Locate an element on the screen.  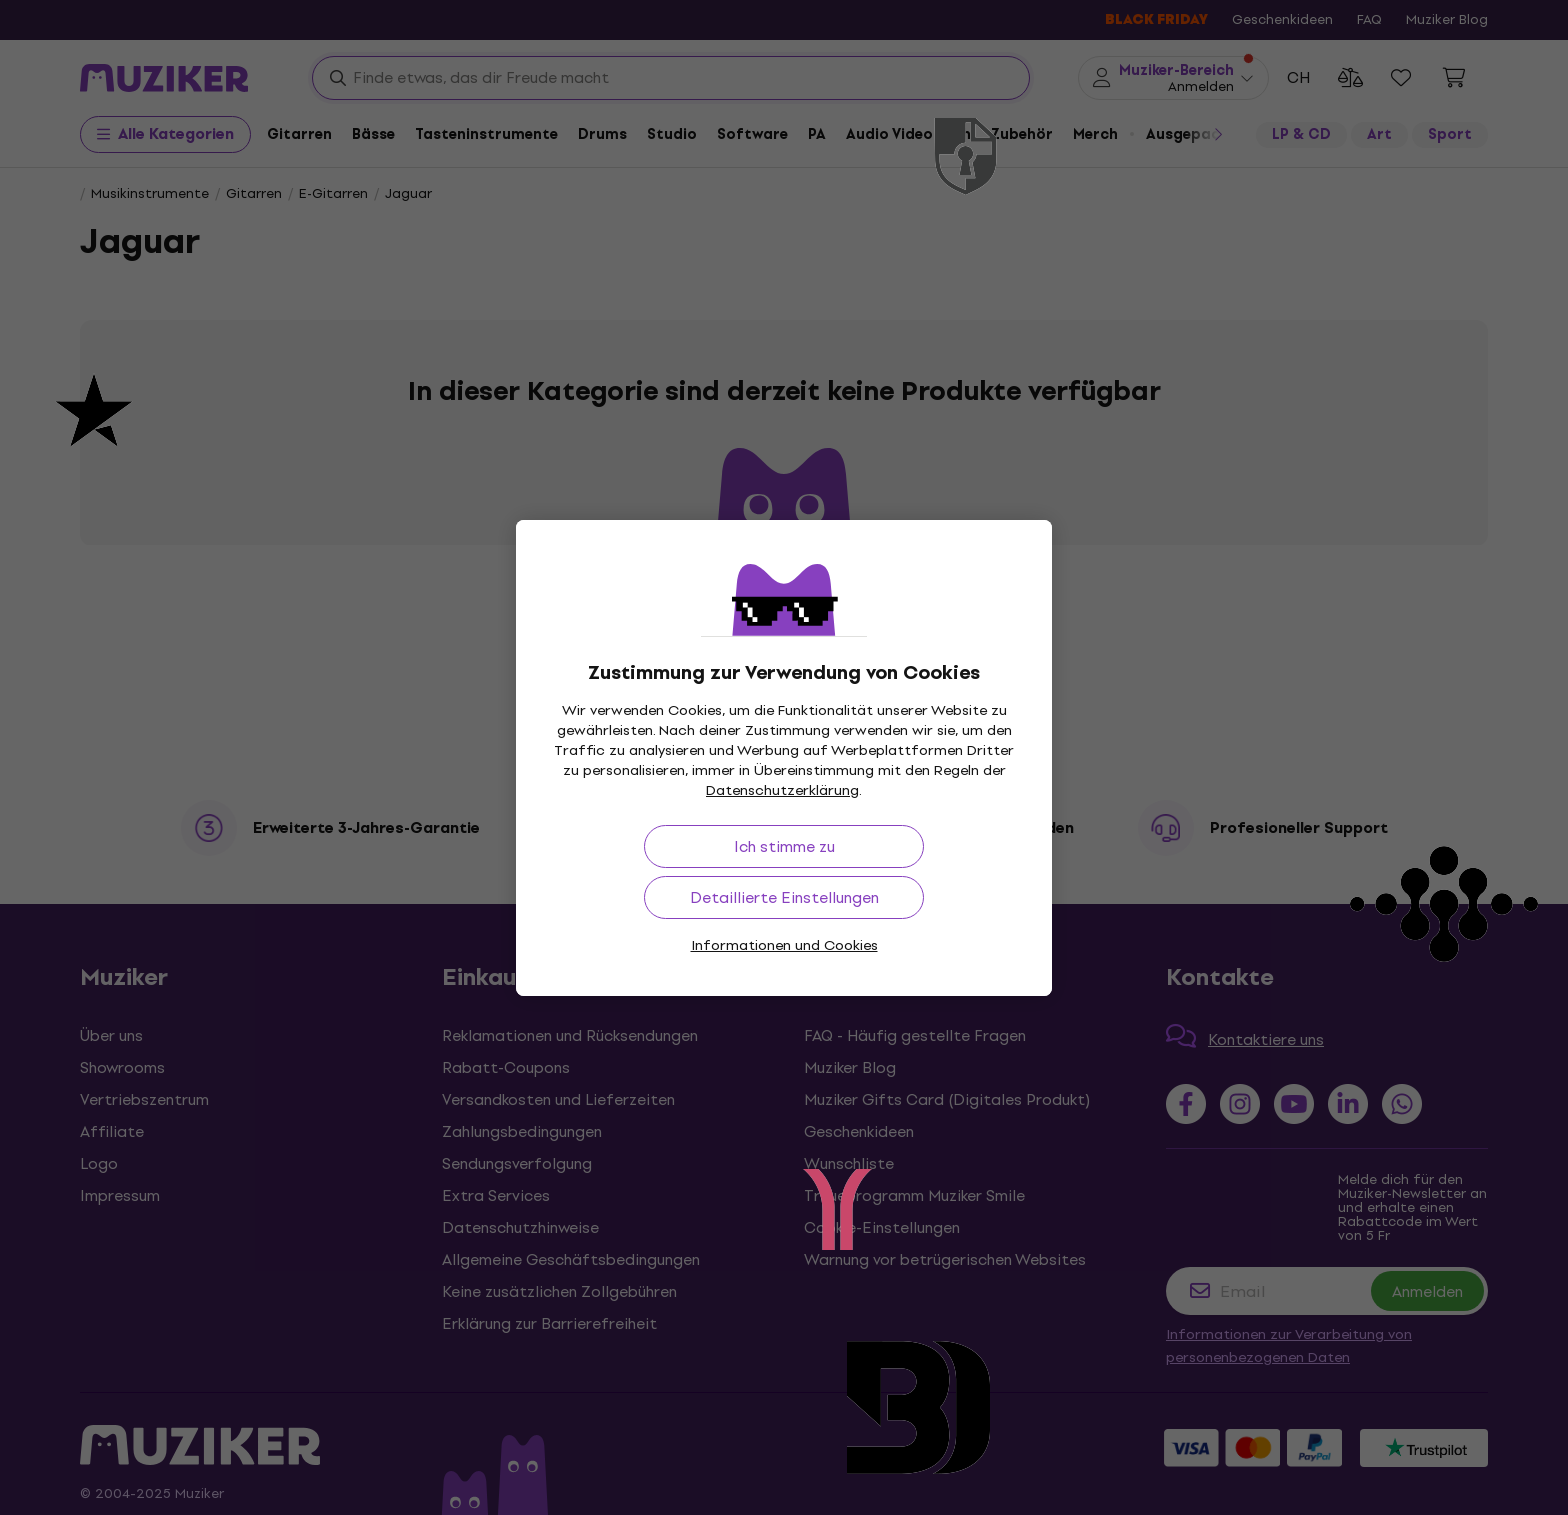
view trustpilot reviews is located at coordinates (94, 410).